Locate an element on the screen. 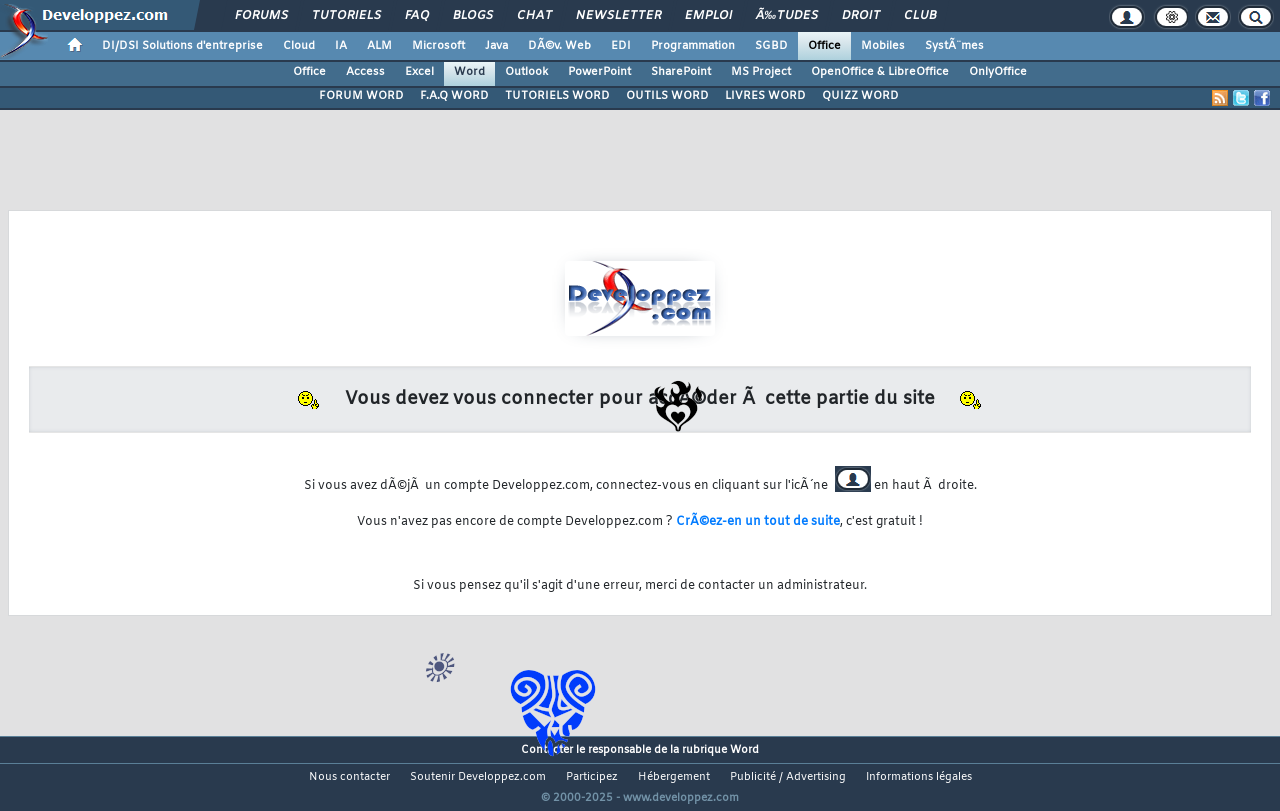  select a guitar pick or musical accessory is located at coordinates (553, 713).